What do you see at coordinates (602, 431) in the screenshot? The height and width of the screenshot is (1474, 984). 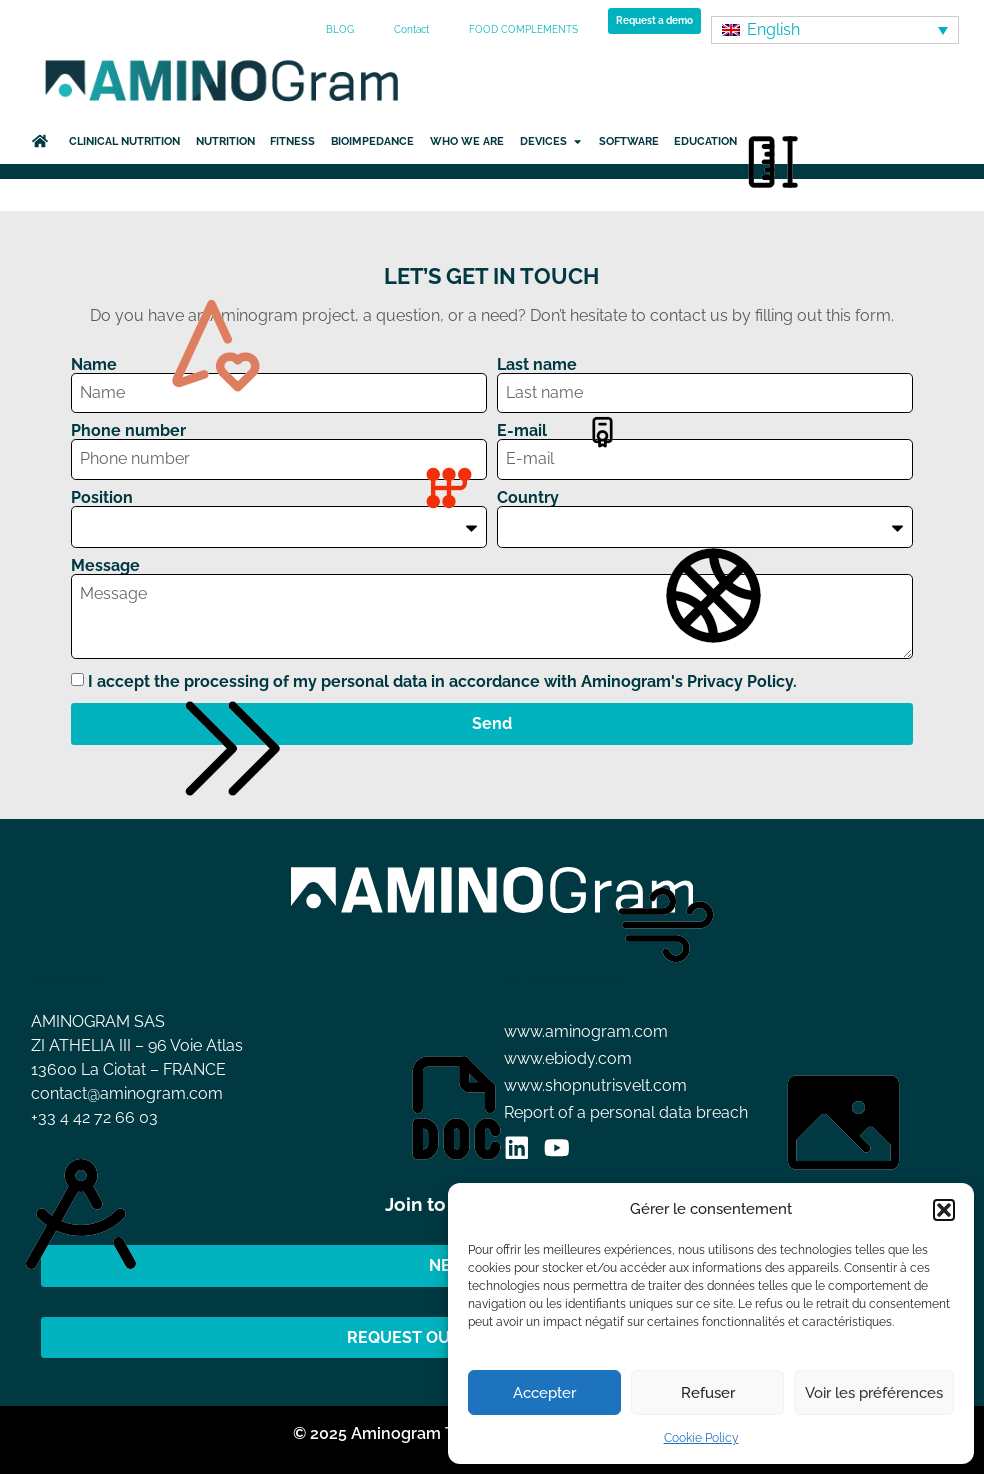 I see `view certificate or credential details` at bounding box center [602, 431].